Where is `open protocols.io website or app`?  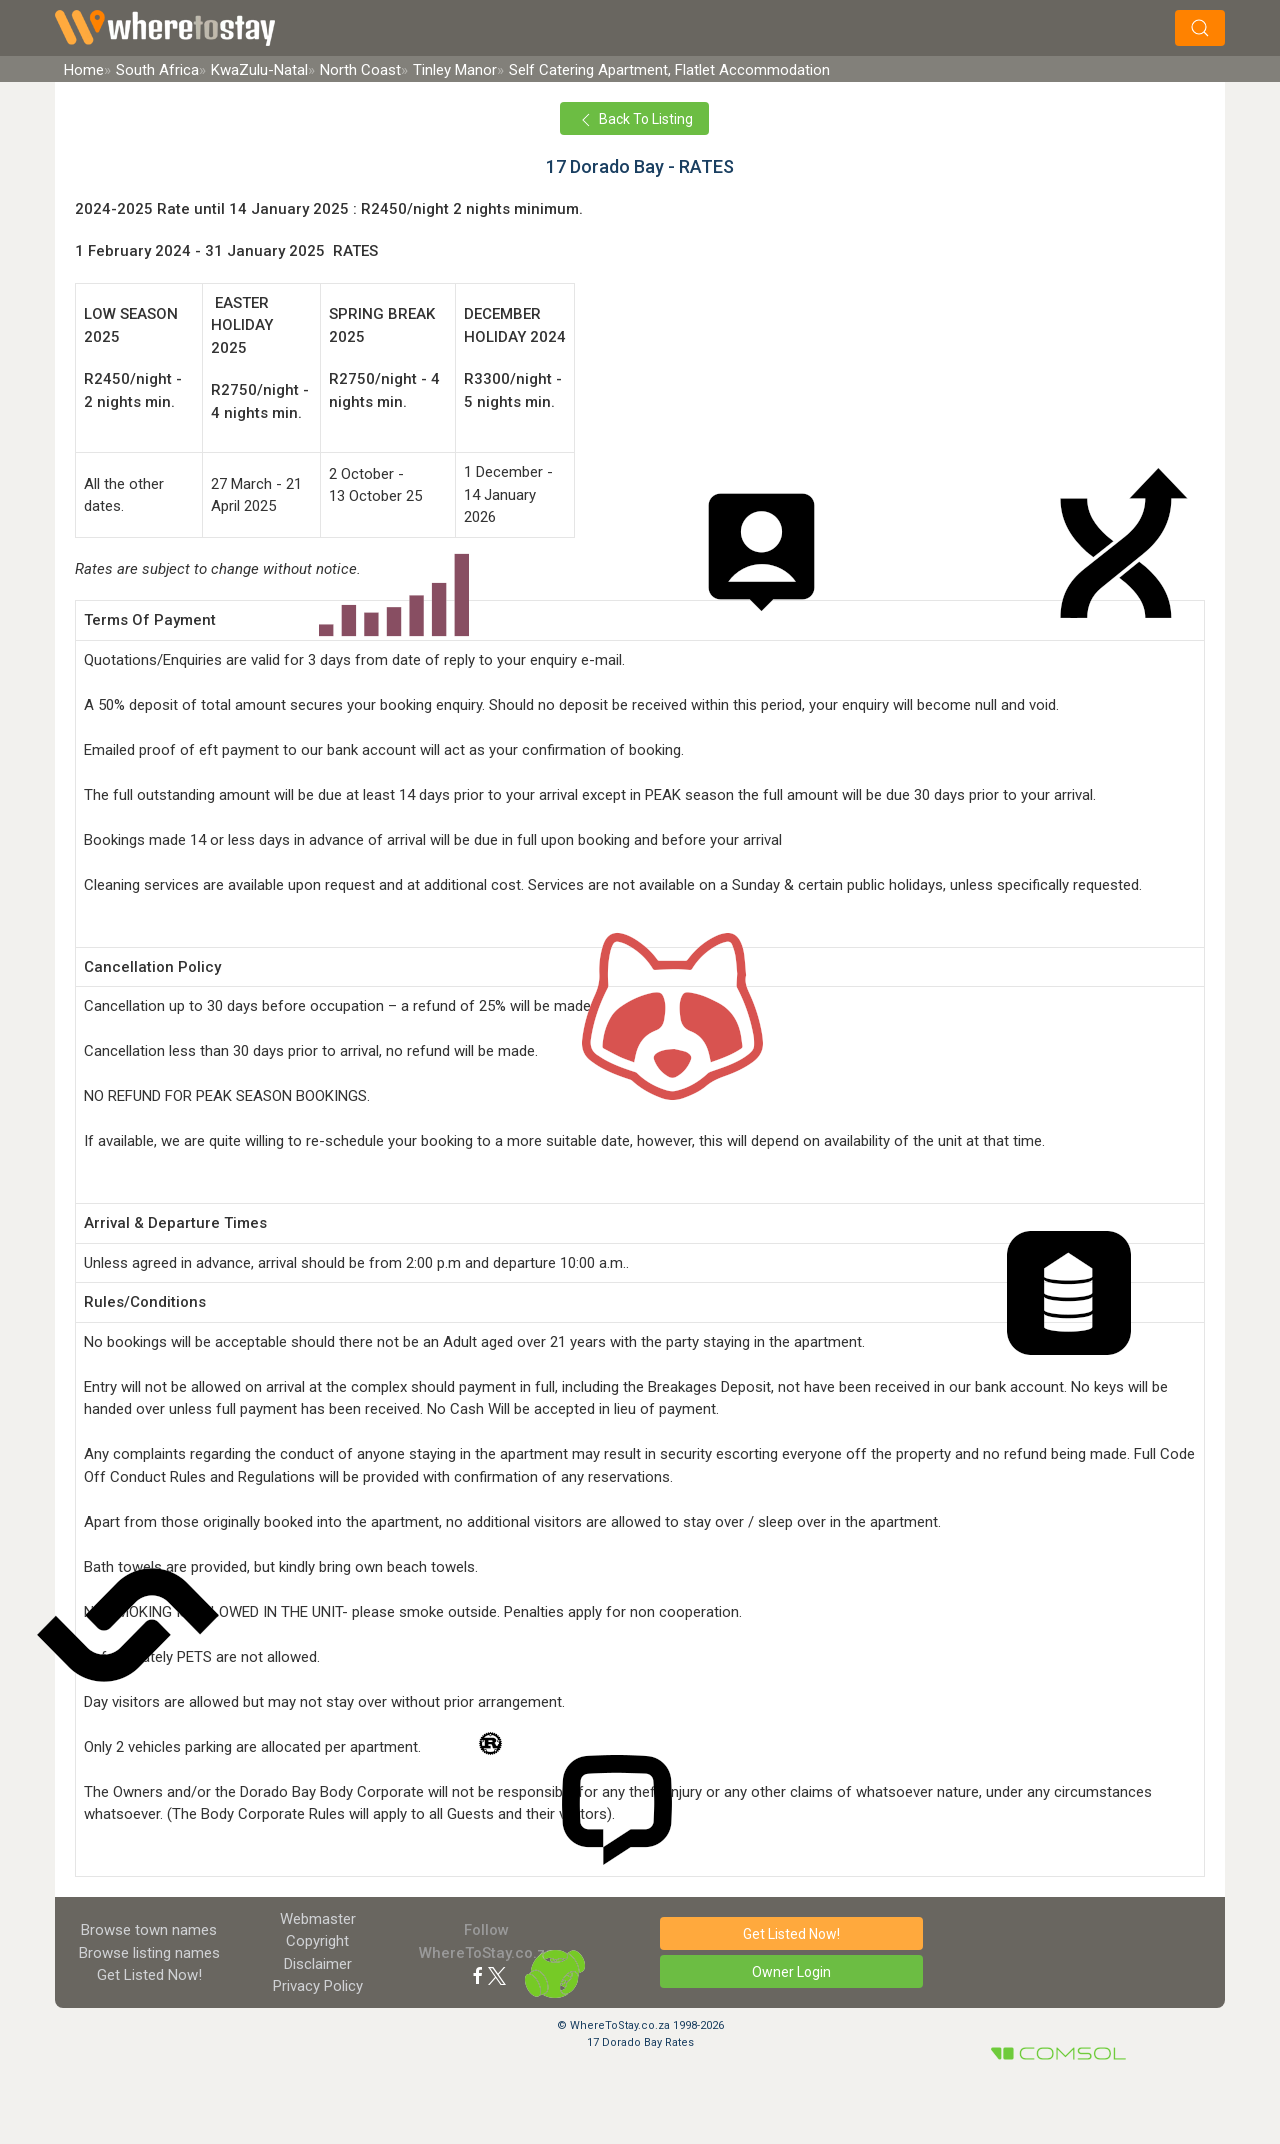 open protocols.io website or app is located at coordinates (672, 1016).